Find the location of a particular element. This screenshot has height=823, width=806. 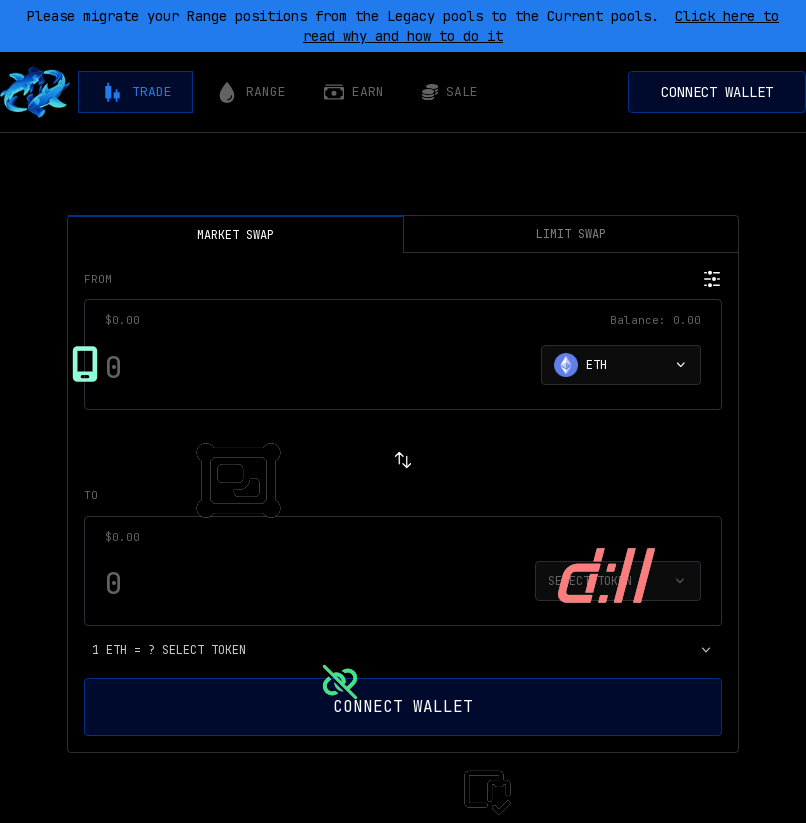

group selected objects together is located at coordinates (238, 480).